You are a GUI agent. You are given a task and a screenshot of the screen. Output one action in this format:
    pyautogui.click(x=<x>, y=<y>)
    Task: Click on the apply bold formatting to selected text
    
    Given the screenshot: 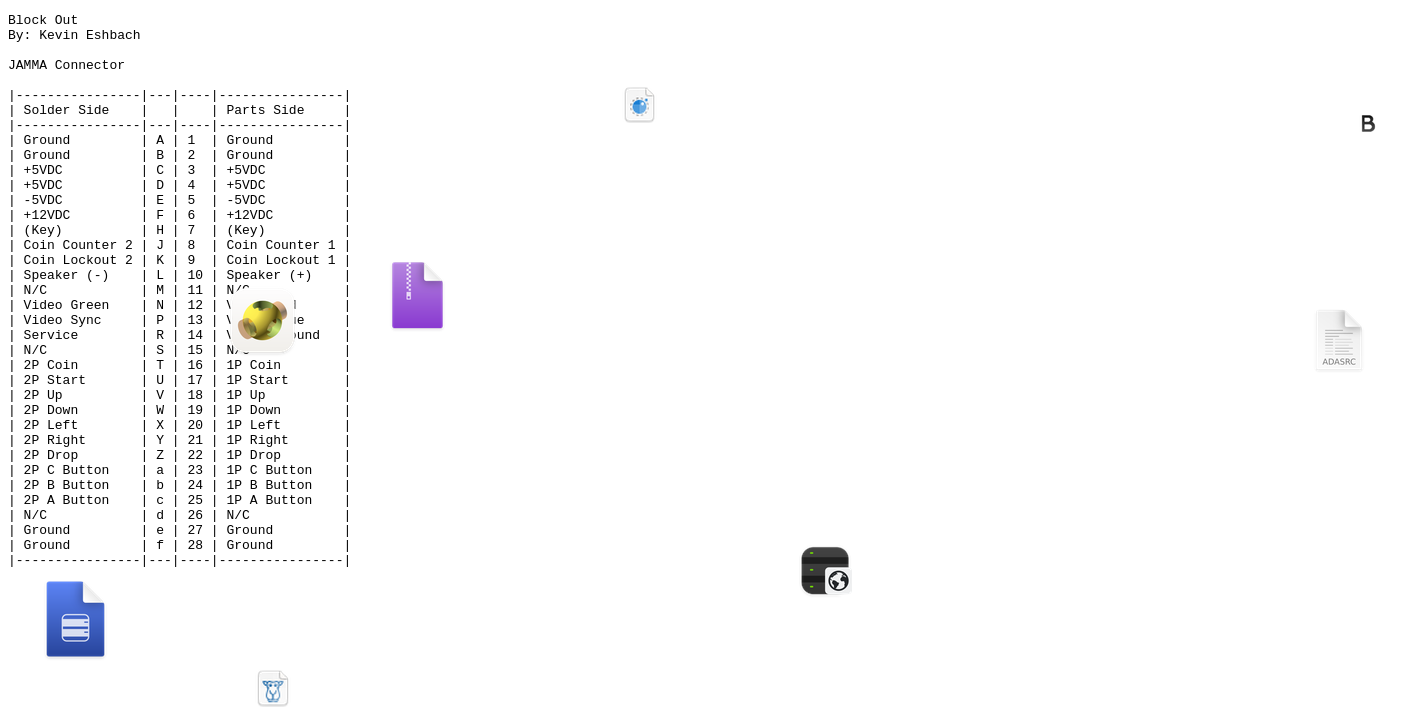 What is the action you would take?
    pyautogui.click(x=1368, y=123)
    